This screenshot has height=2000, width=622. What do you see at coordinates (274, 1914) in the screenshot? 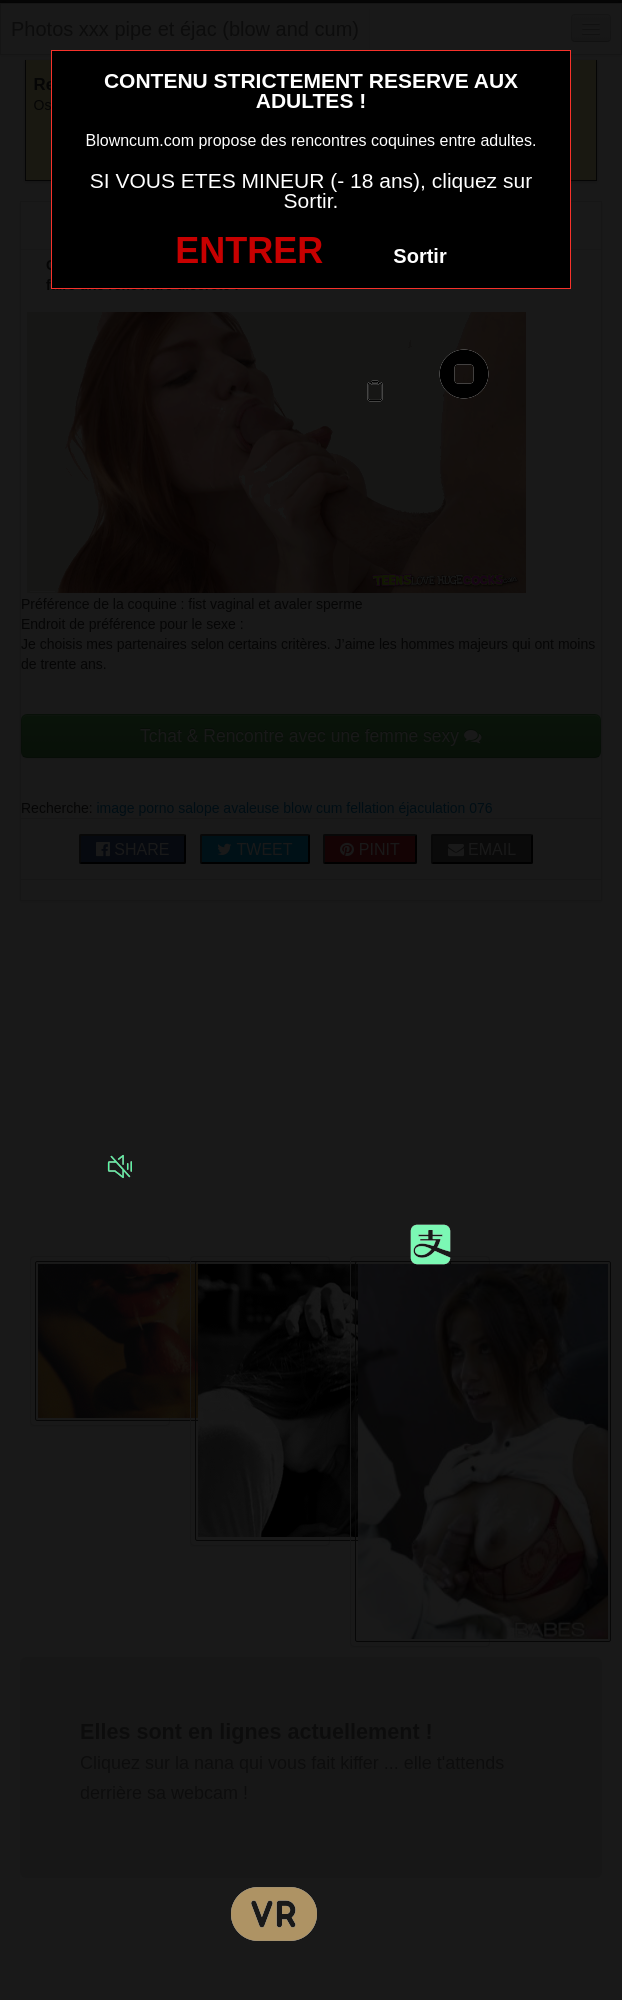
I see `access virtual reality mode or settings` at bounding box center [274, 1914].